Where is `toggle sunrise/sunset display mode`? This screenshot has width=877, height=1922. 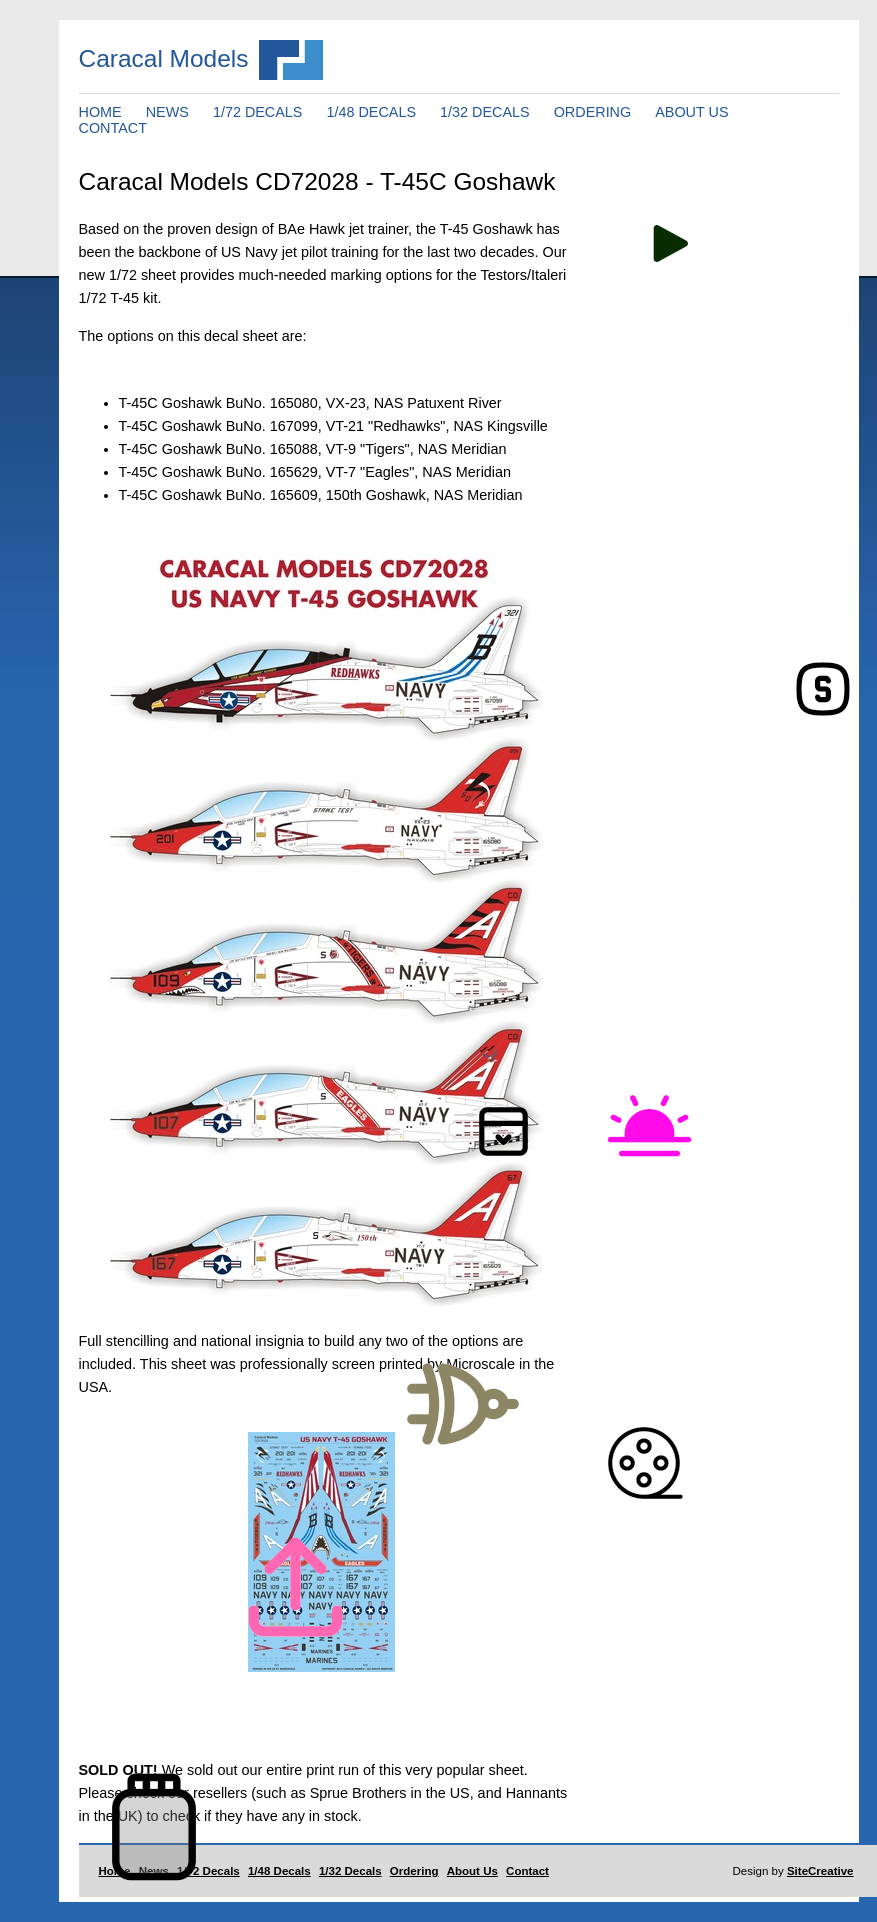
toggle sunrise/sunset display mode is located at coordinates (649, 1128).